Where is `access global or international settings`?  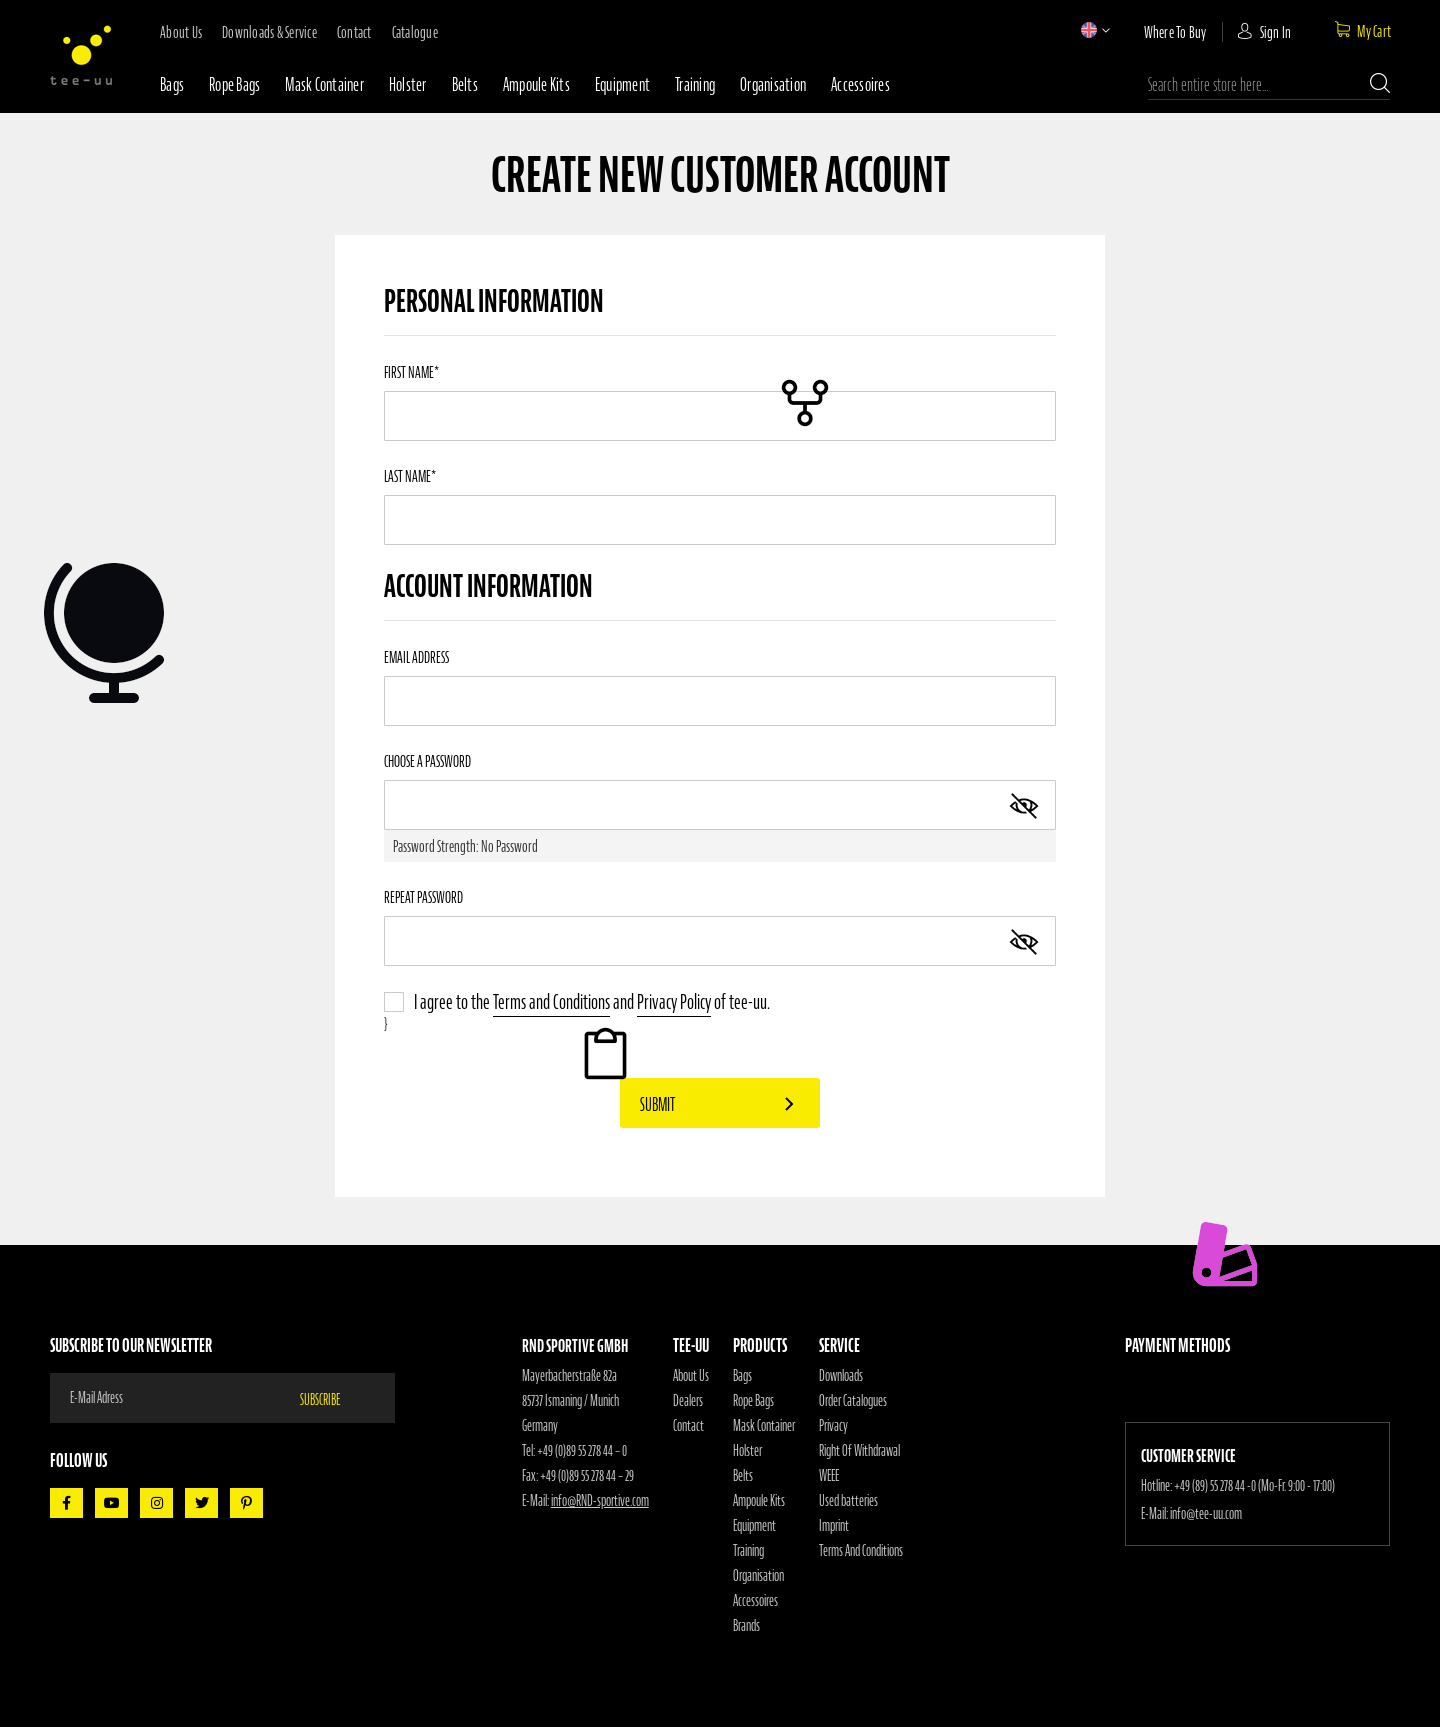 access global or international settings is located at coordinates (109, 628).